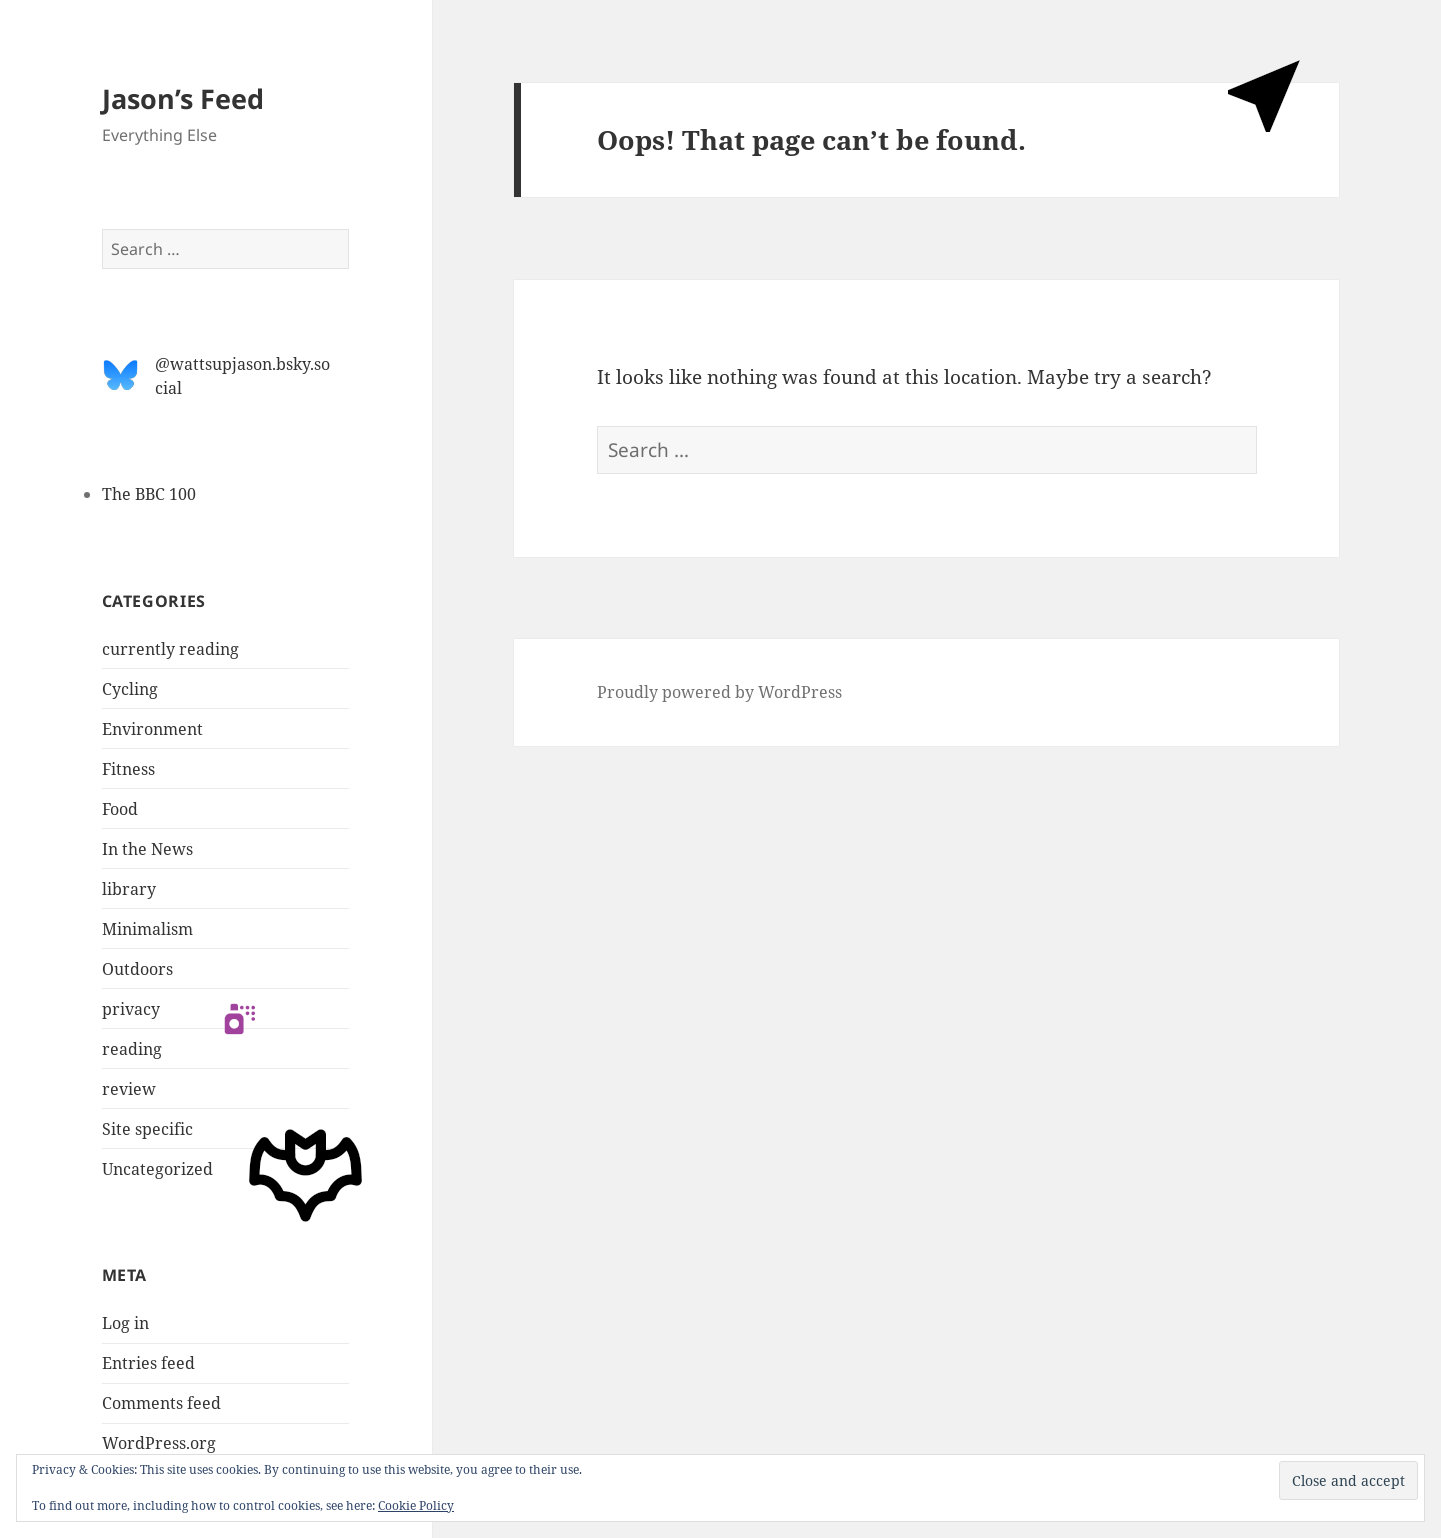  Describe the element at coordinates (238, 1019) in the screenshot. I see `access spray or paint tools` at that location.